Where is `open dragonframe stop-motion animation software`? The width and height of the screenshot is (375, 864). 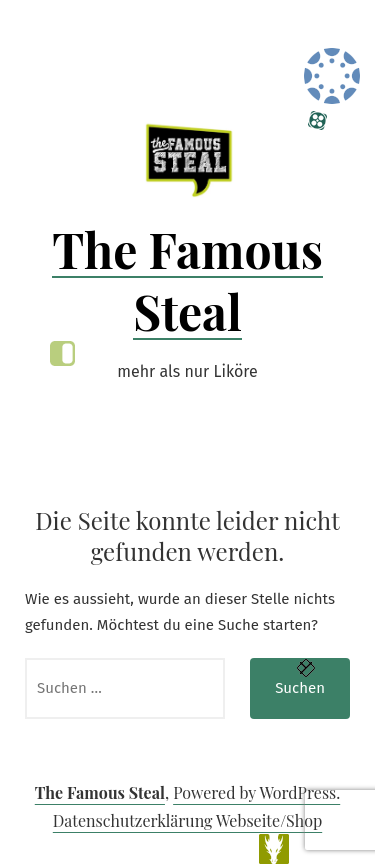
open dragonframe stop-motion animation software is located at coordinates (274, 849).